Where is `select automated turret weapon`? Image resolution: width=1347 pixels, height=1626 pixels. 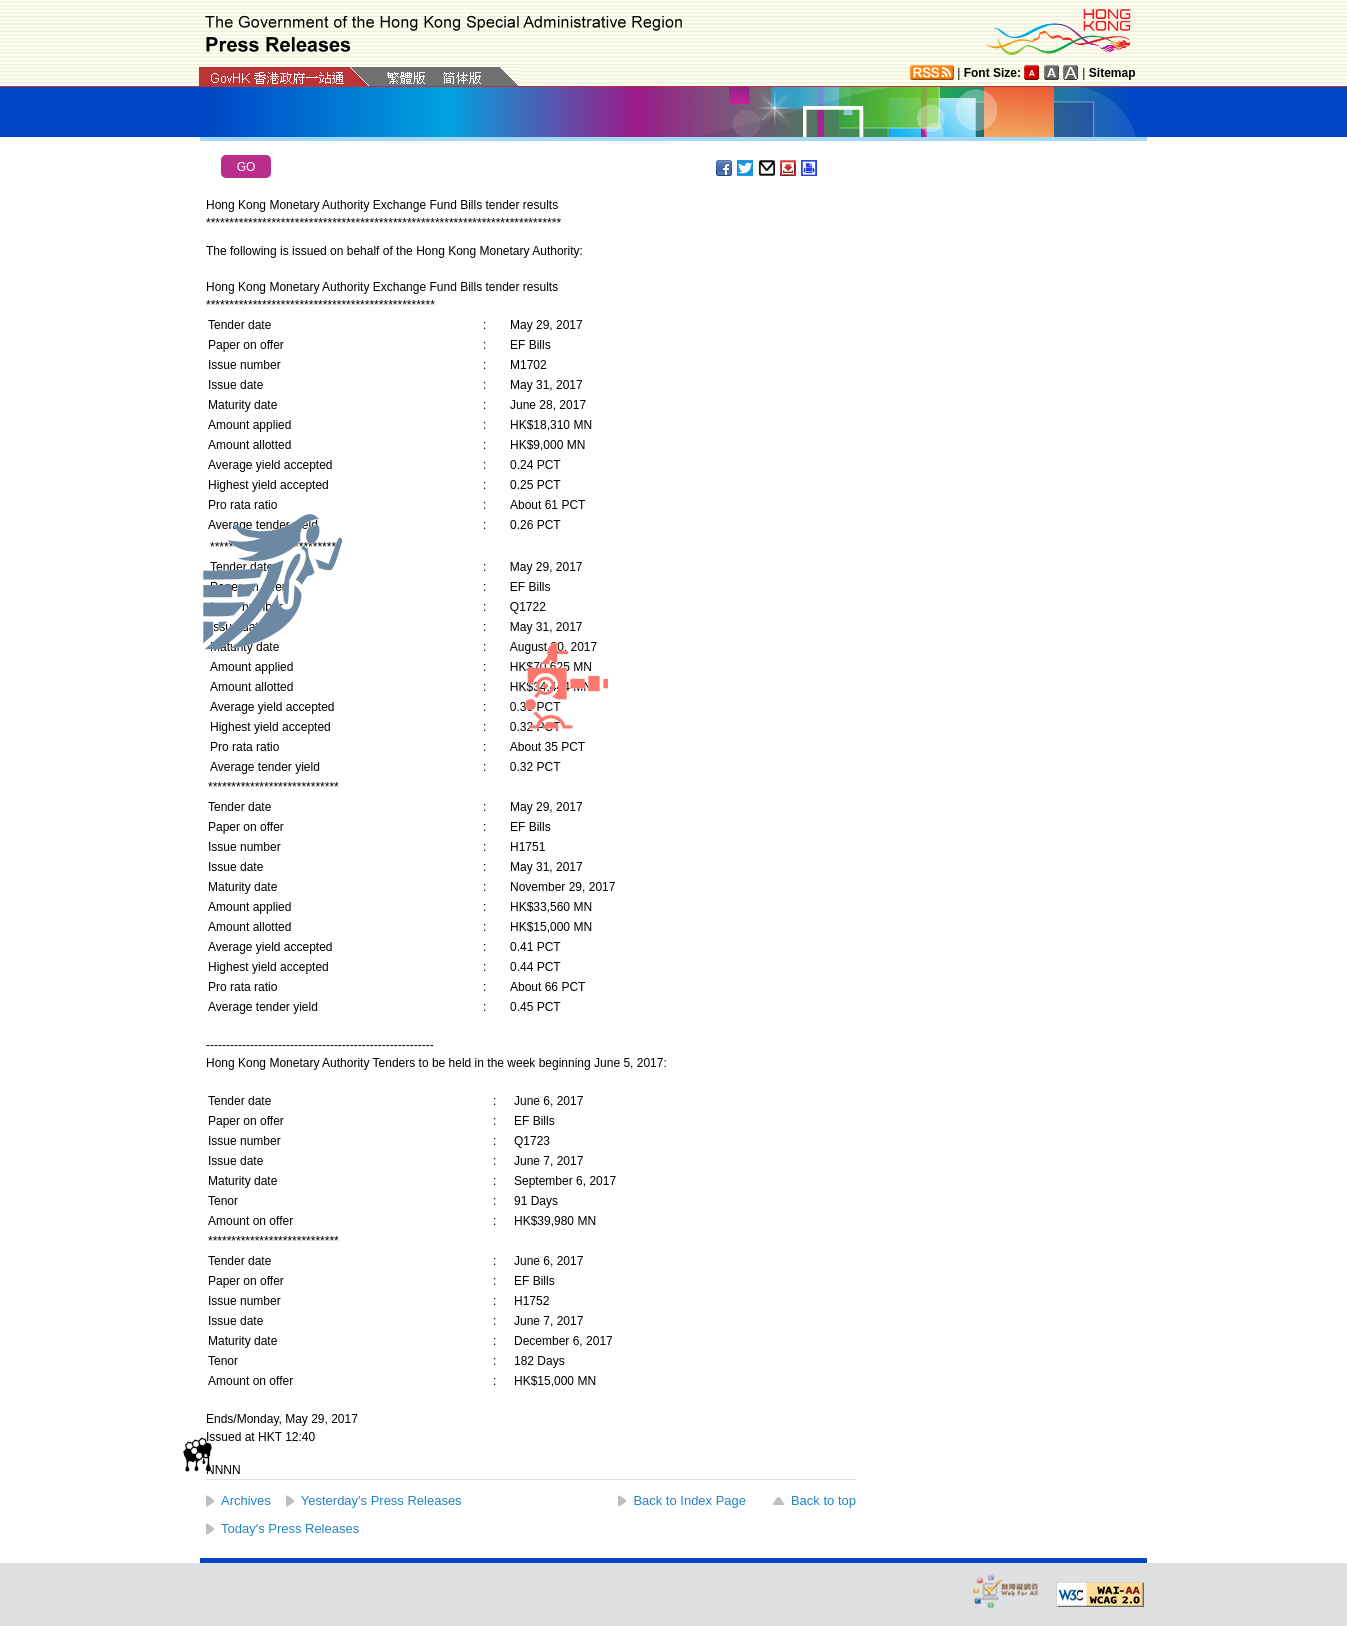
select automated turret weapon is located at coordinates (566, 685).